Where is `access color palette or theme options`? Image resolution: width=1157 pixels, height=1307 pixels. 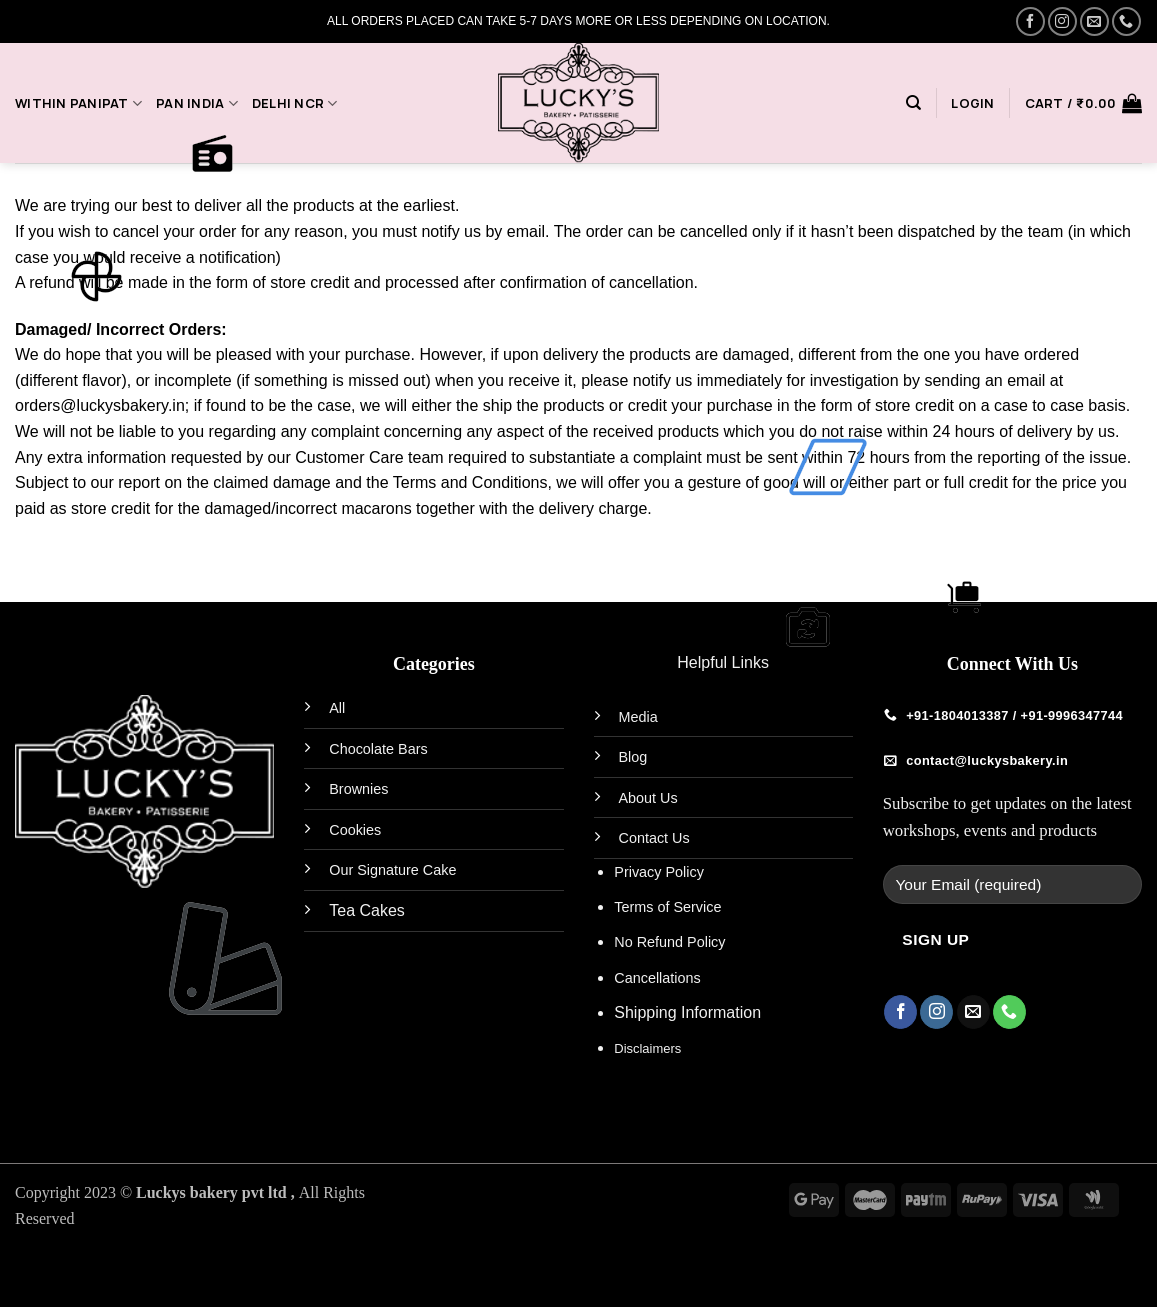 access color palette or theme options is located at coordinates (221, 963).